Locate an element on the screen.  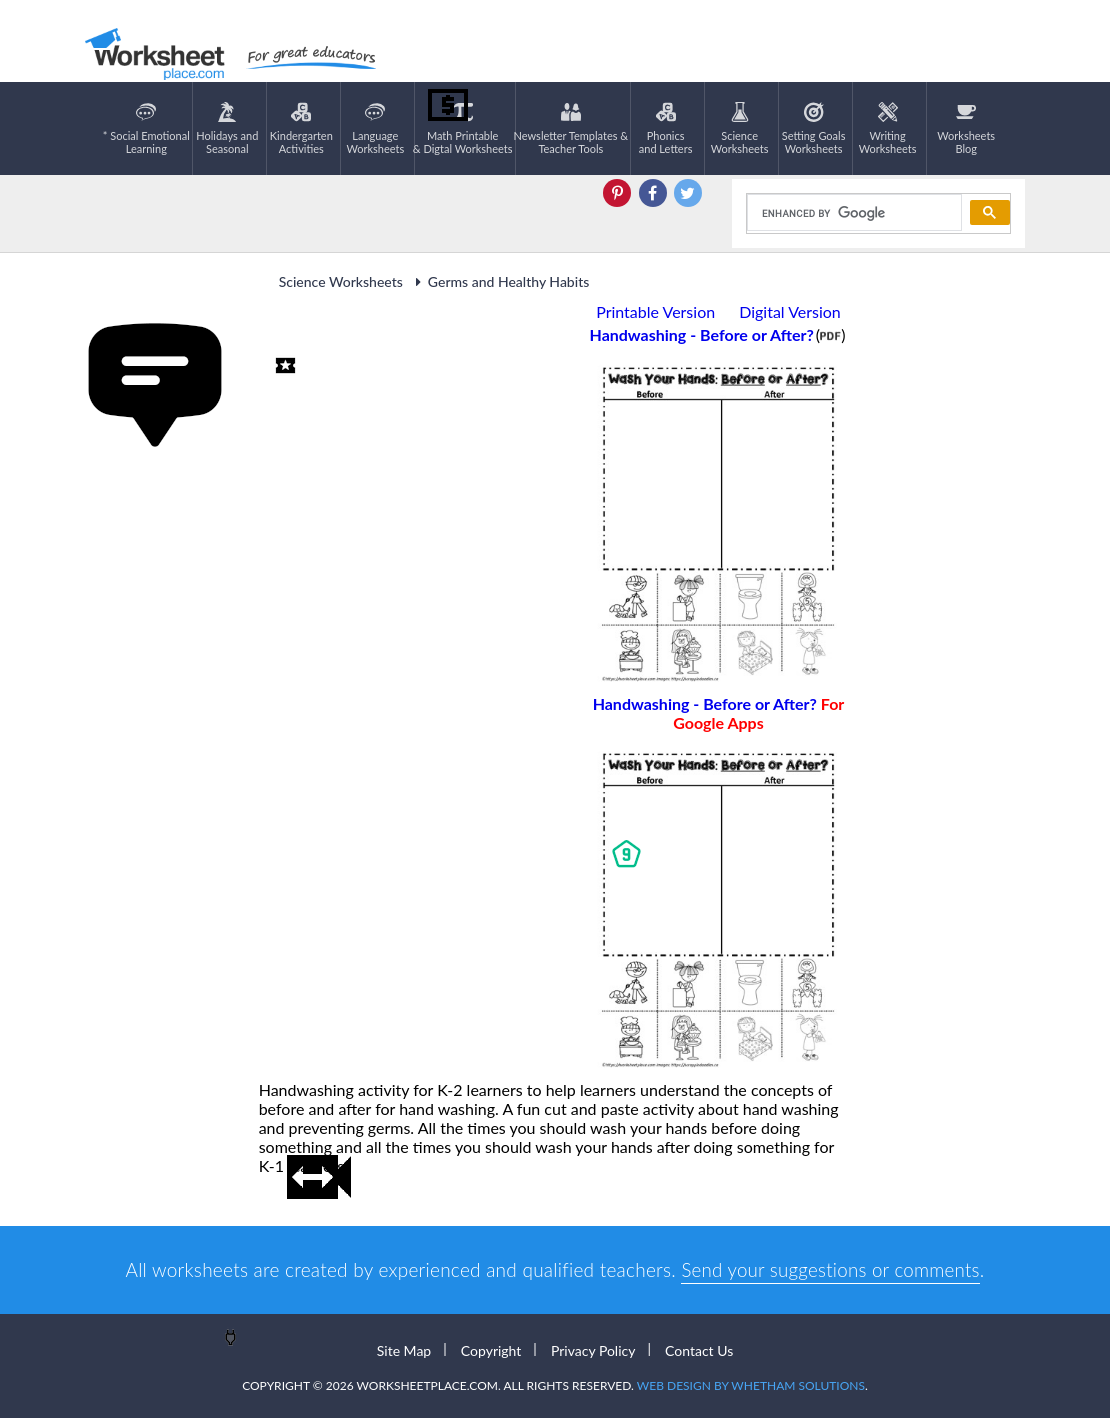
switch between front and rear camera during video recording is located at coordinates (319, 1177).